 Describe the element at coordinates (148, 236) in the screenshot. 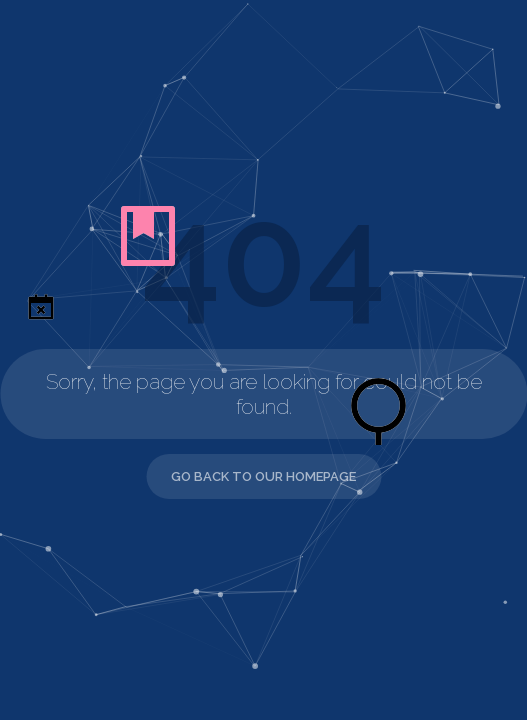

I see `view bookmarked file` at that location.